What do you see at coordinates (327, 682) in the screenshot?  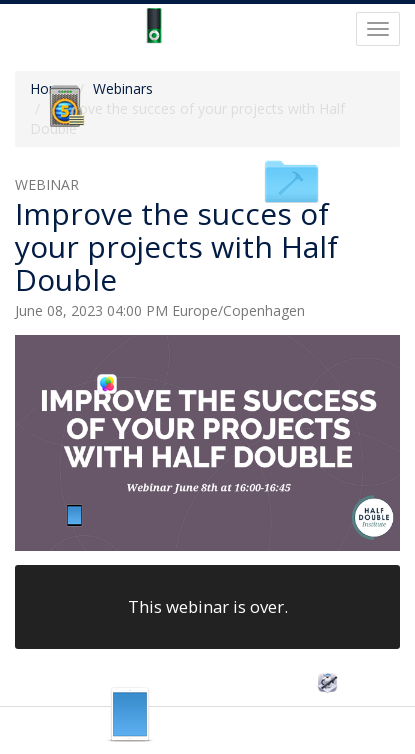 I see `launch automator to create automated workflows` at bounding box center [327, 682].